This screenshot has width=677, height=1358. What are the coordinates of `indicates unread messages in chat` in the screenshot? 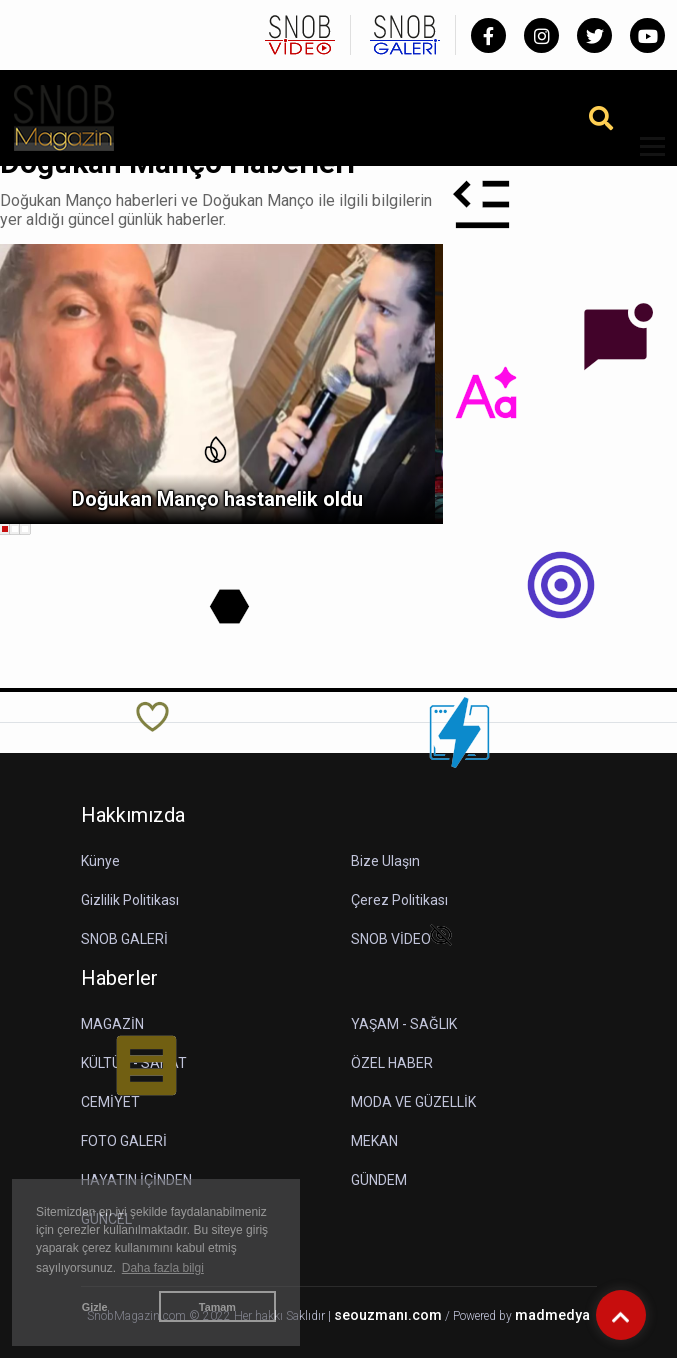 It's located at (615, 337).